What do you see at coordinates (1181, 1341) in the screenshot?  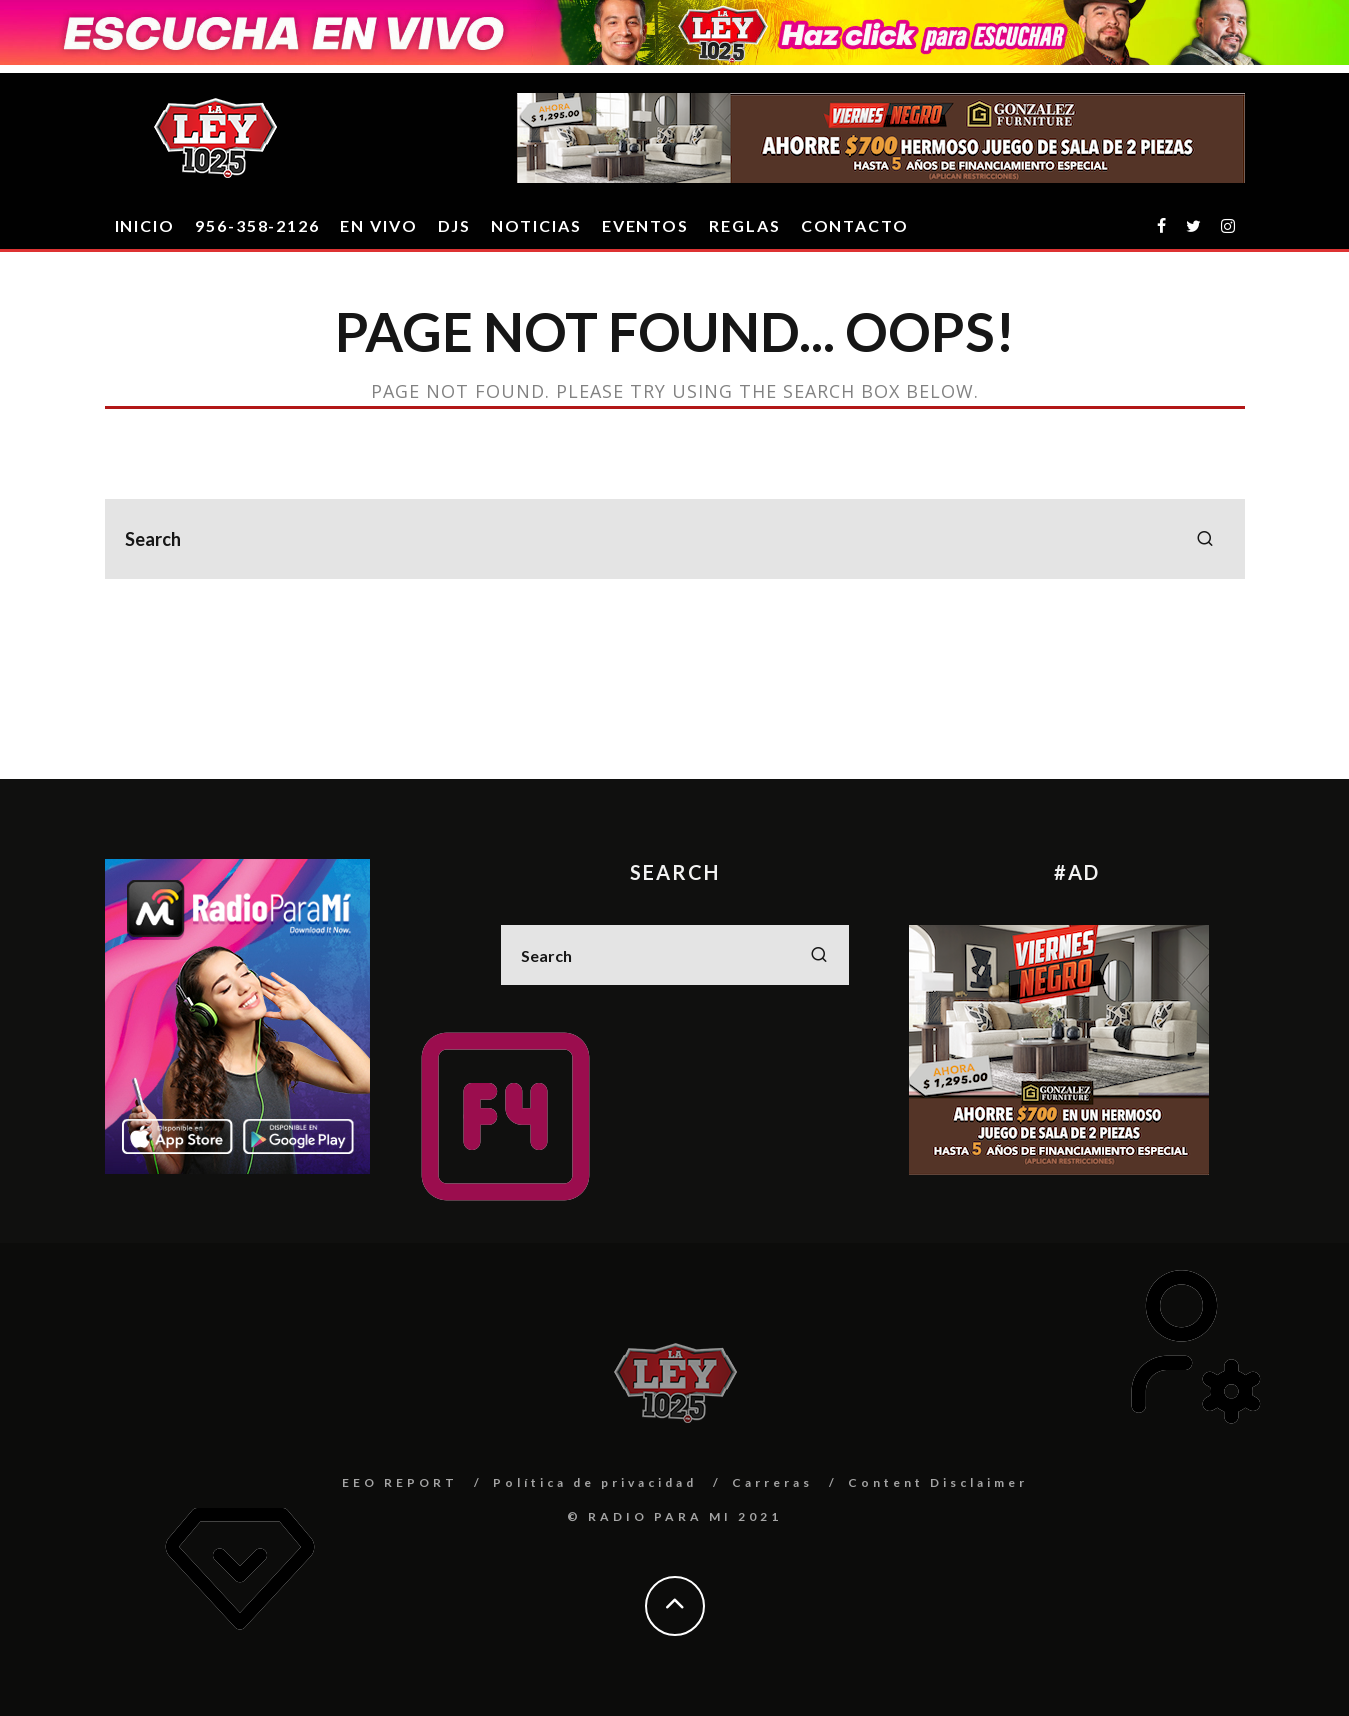 I see `access user settings or preferences` at bounding box center [1181, 1341].